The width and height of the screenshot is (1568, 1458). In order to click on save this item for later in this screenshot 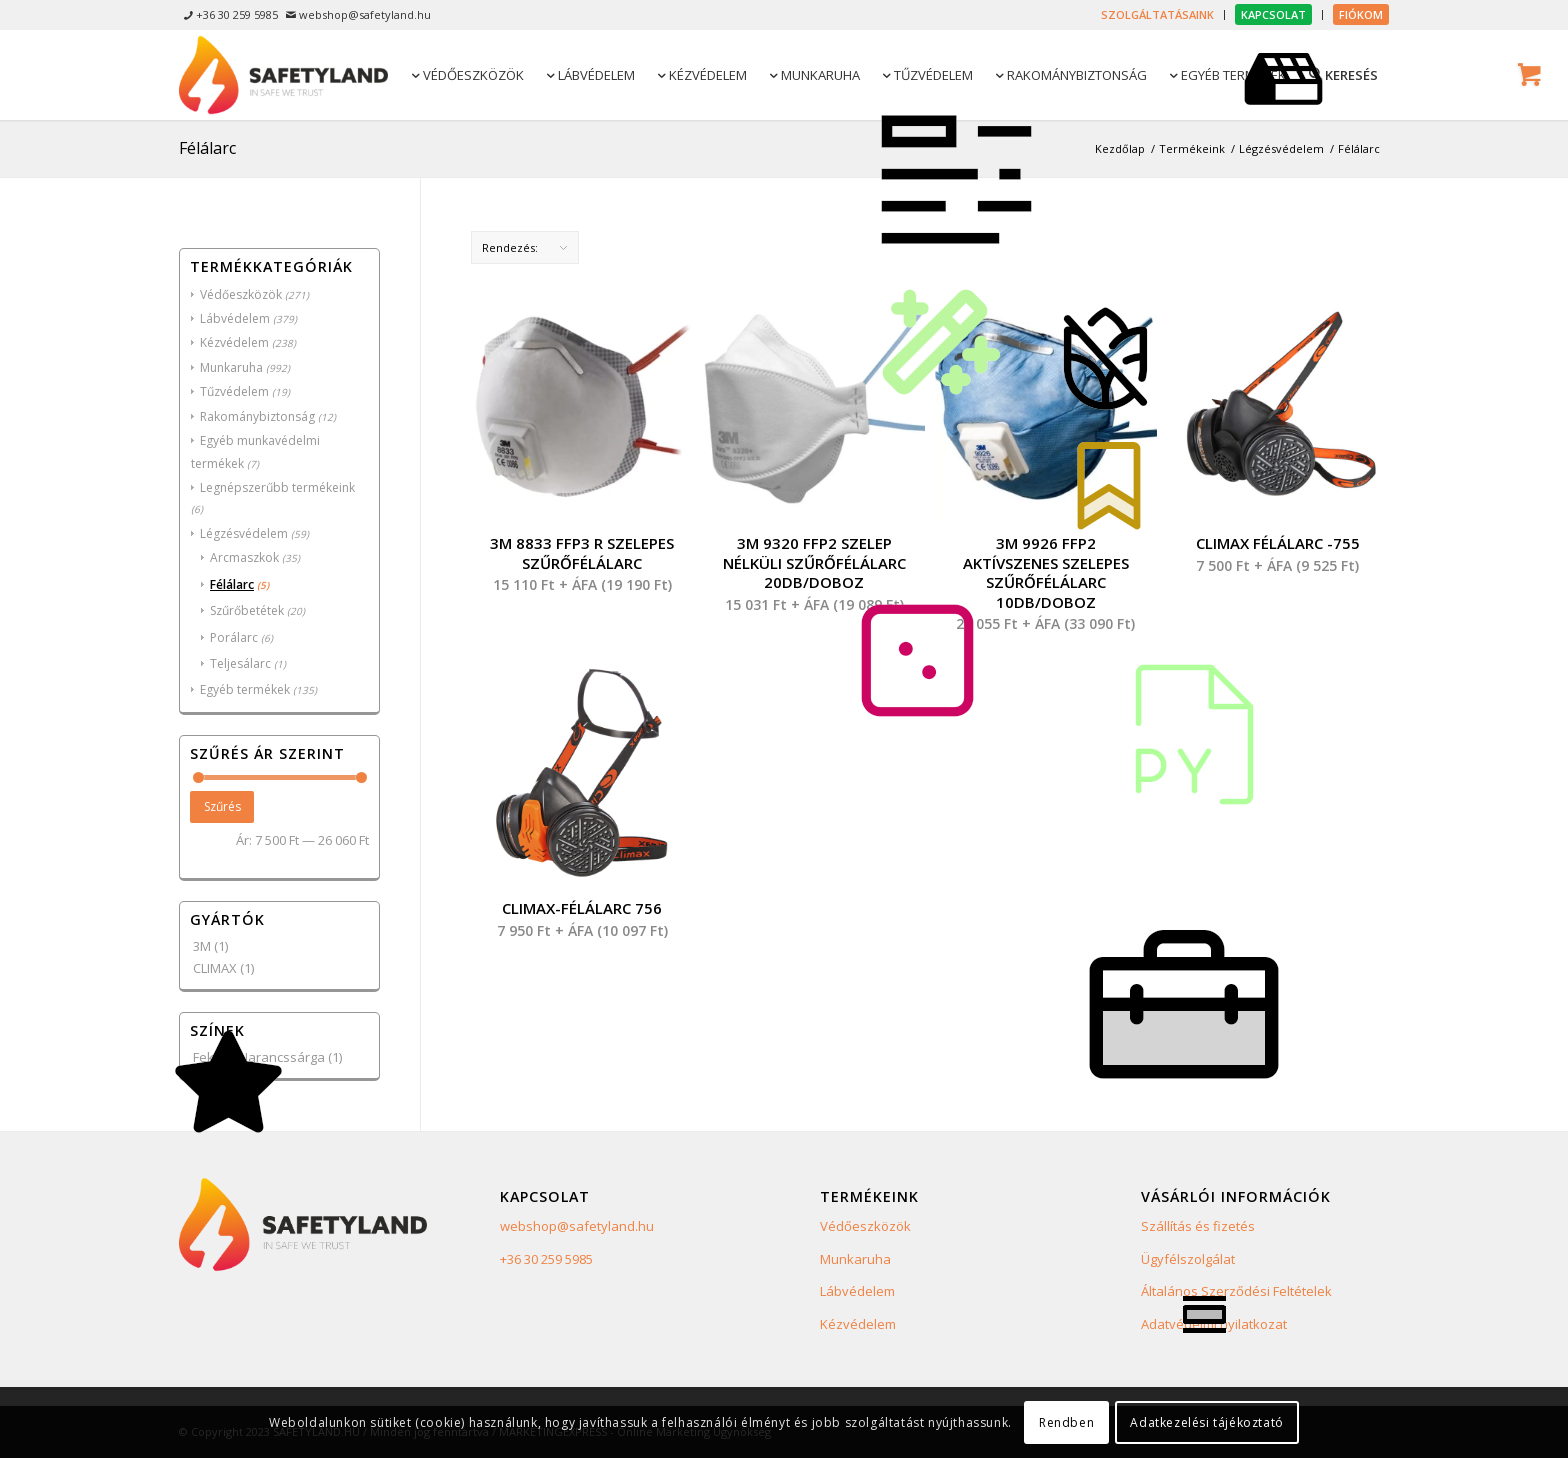, I will do `click(1109, 484)`.